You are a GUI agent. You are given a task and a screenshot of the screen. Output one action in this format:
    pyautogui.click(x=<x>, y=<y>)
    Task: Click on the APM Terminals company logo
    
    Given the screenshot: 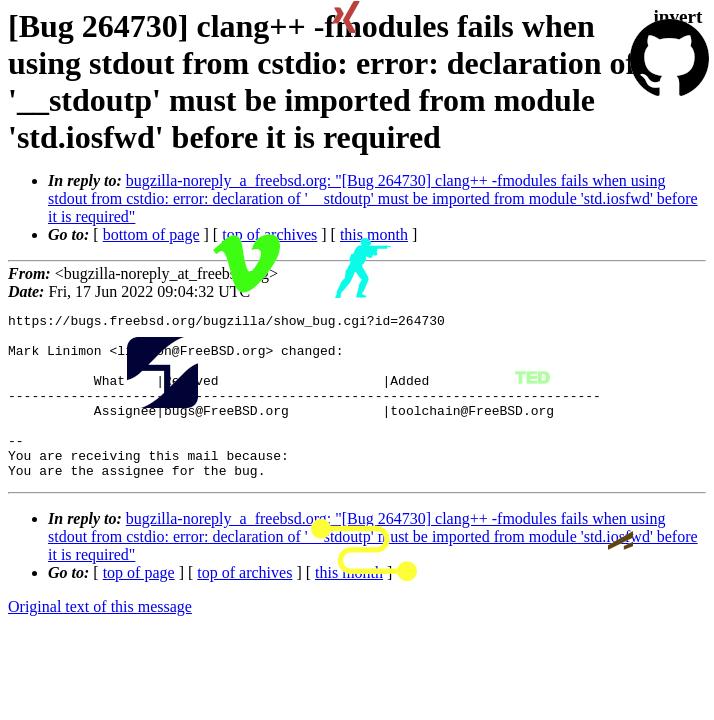 What is the action you would take?
    pyautogui.click(x=620, y=540)
    